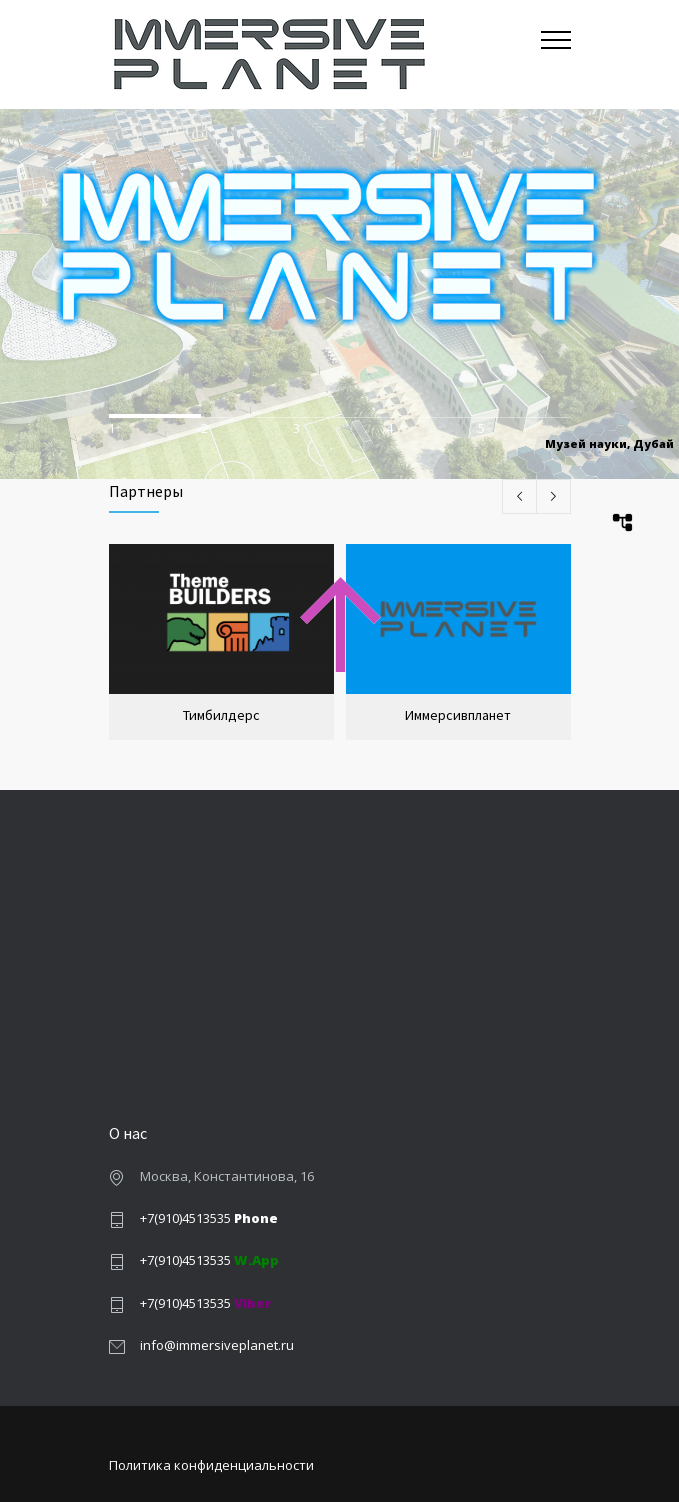 This screenshot has width=679, height=1502. I want to click on view project hierarchy or structure, so click(622, 522).